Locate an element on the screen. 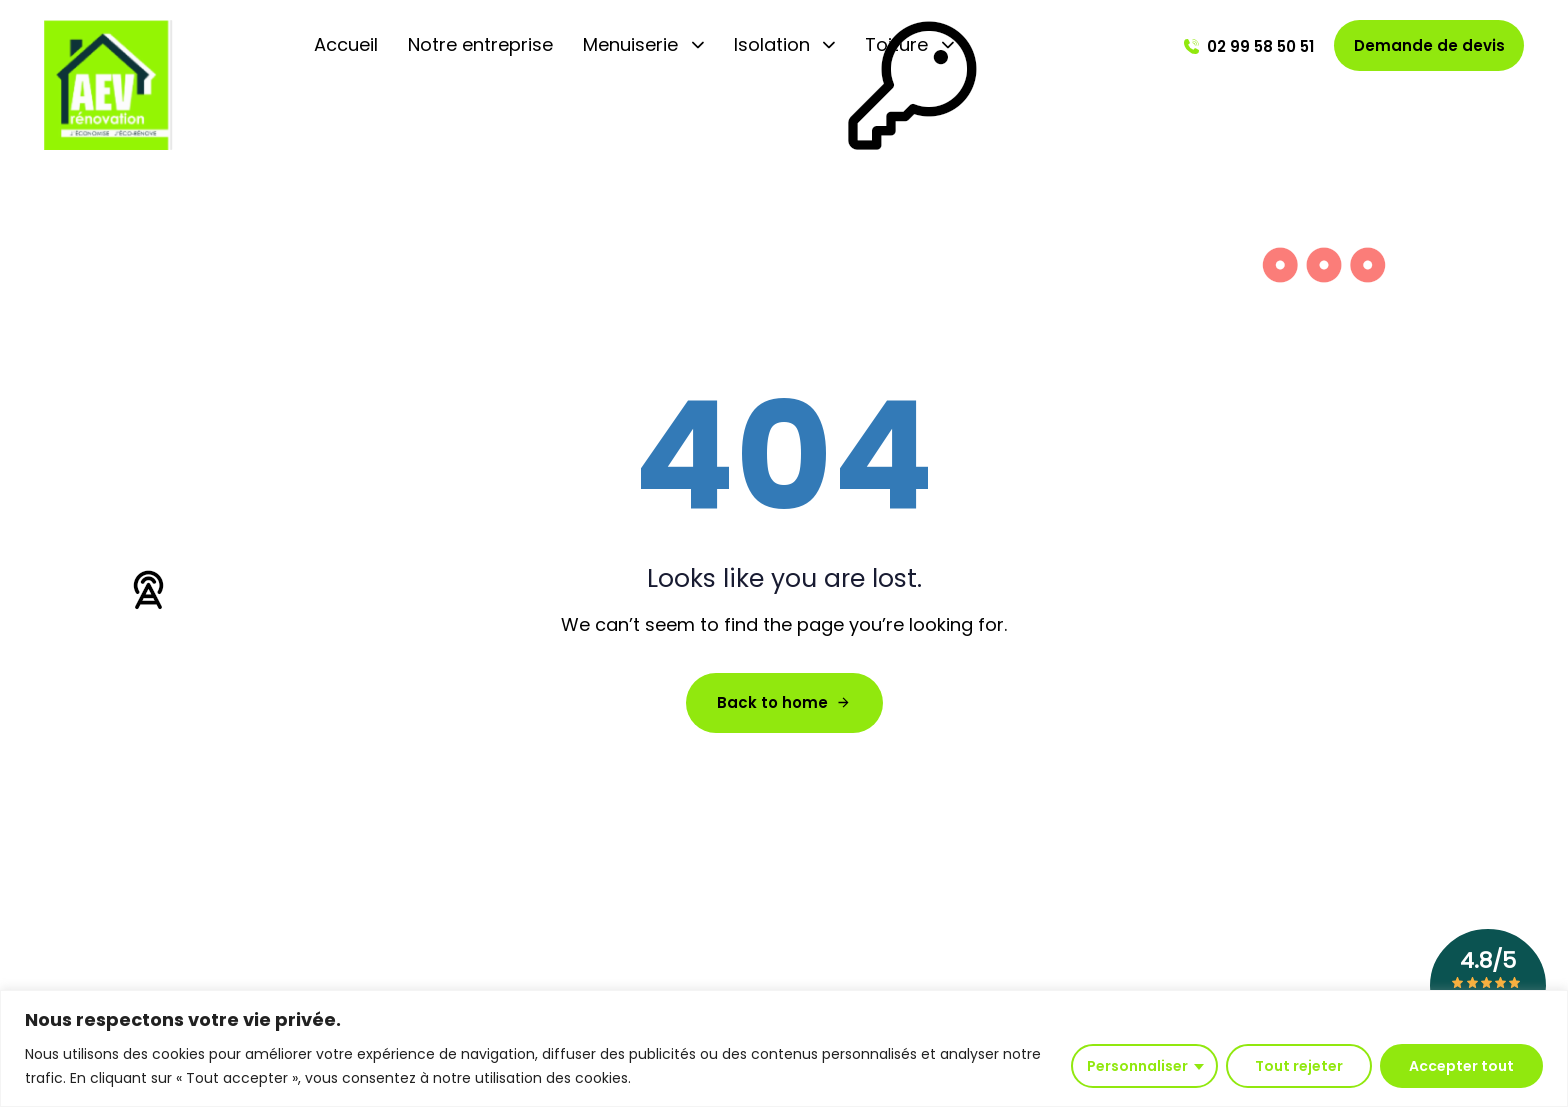 The height and width of the screenshot is (1107, 1568). open more options menu is located at coordinates (1324, 265).